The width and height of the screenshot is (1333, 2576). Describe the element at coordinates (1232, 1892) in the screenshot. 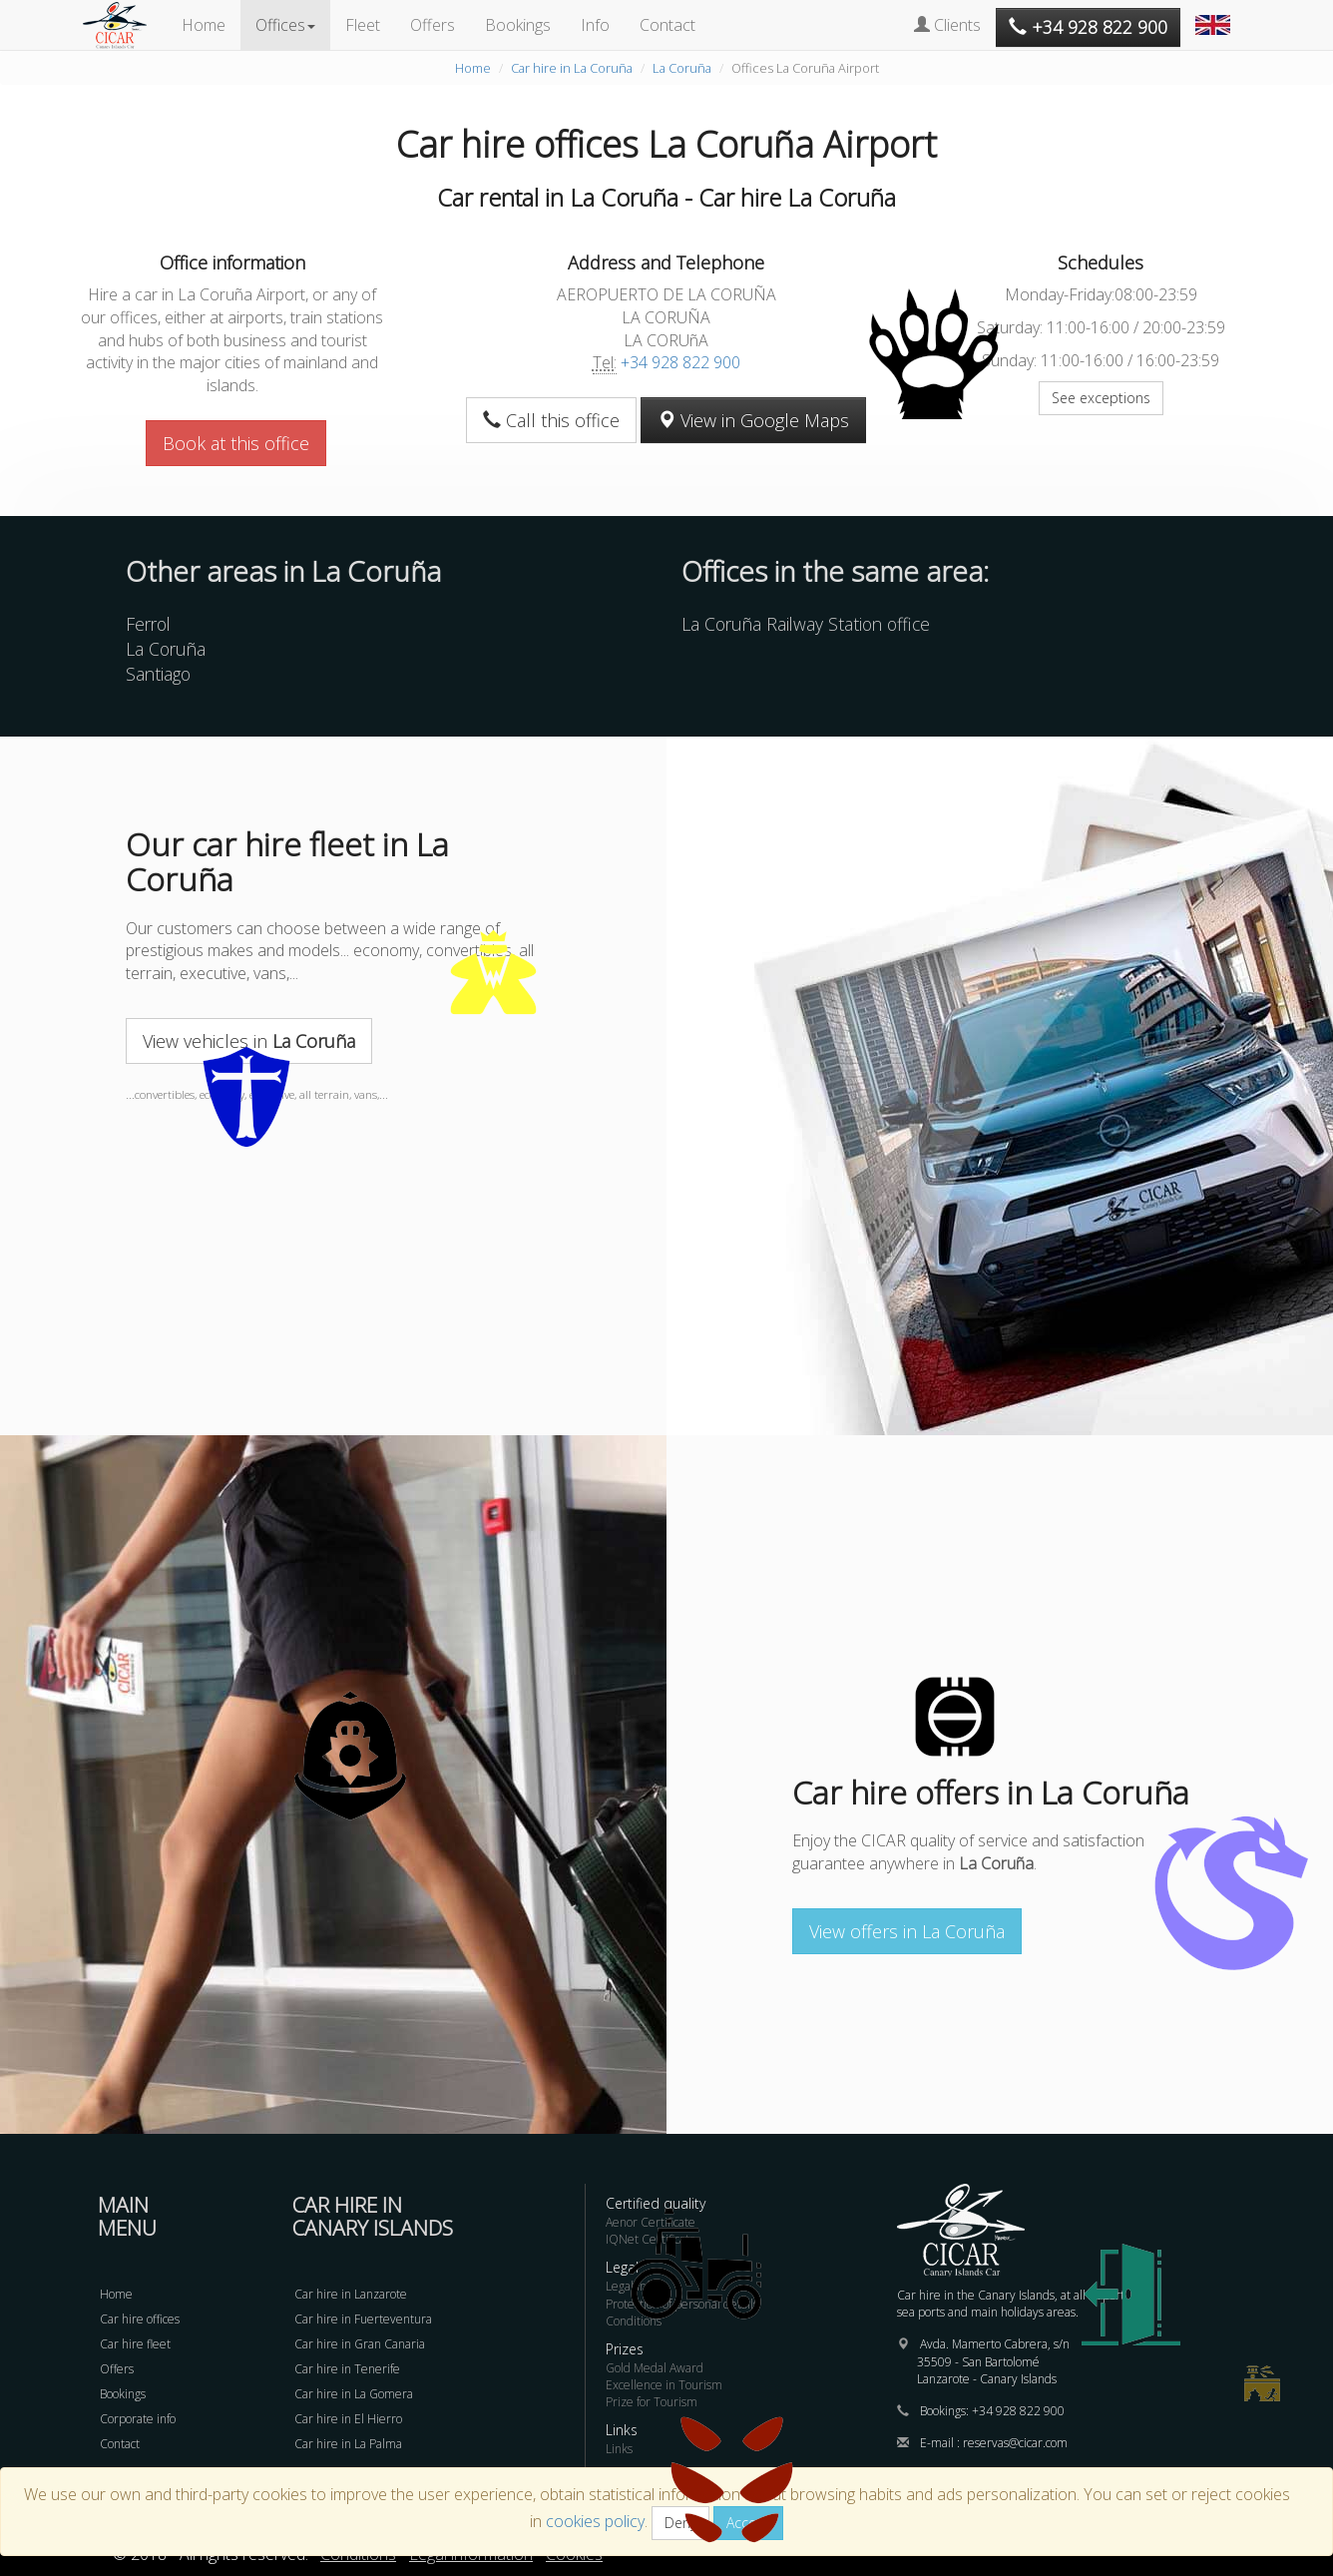

I see `select sea dragon character or creature` at that location.